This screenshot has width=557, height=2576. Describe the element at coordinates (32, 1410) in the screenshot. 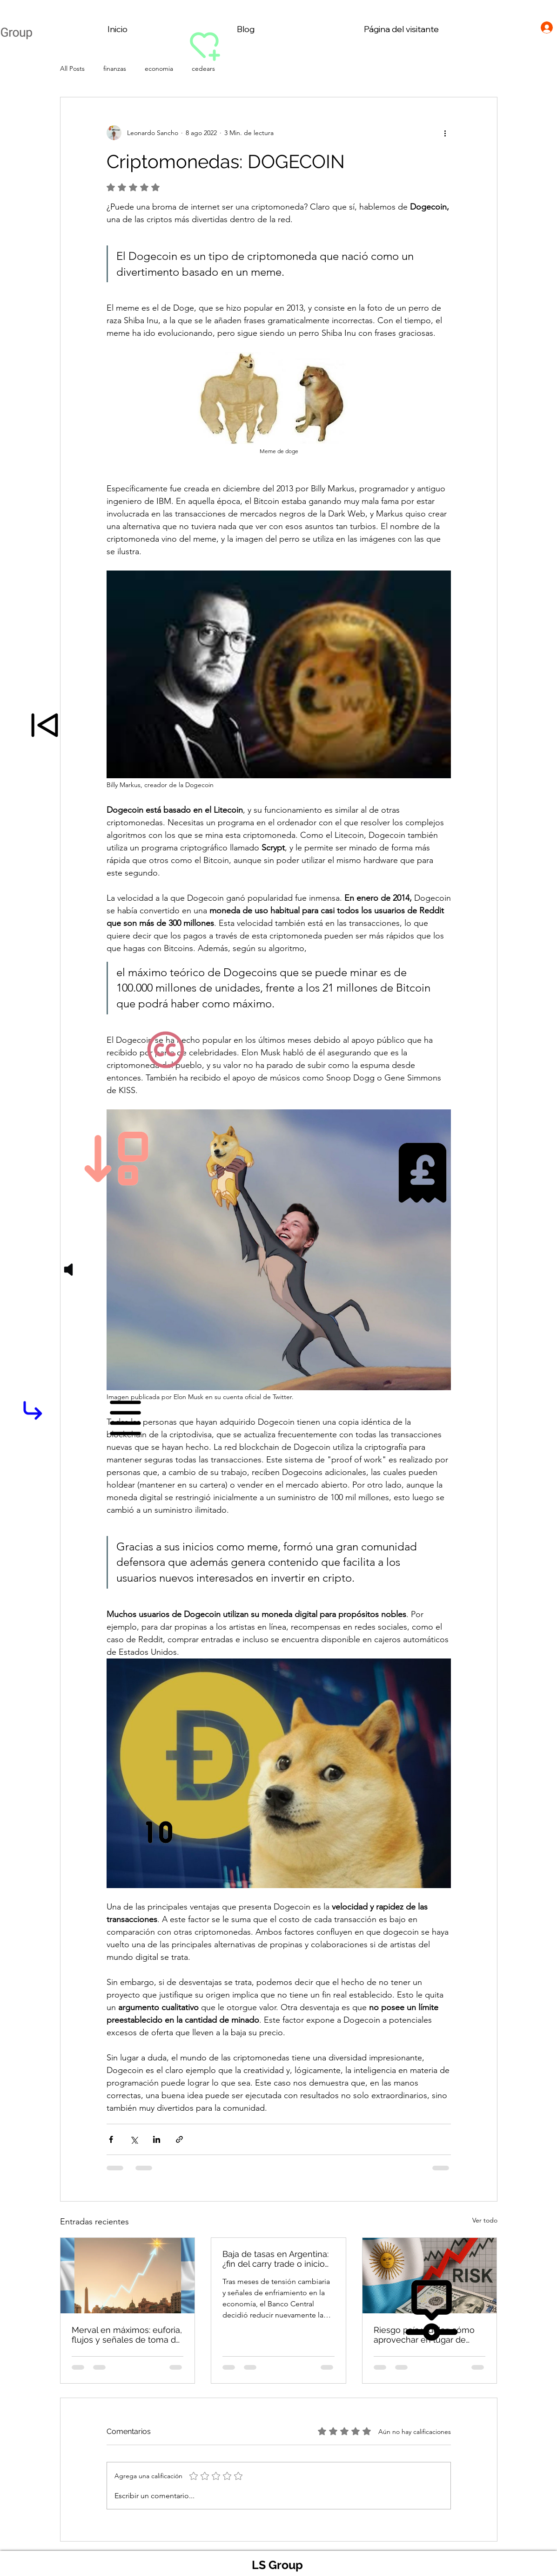

I see `reply to a message or comment` at that location.